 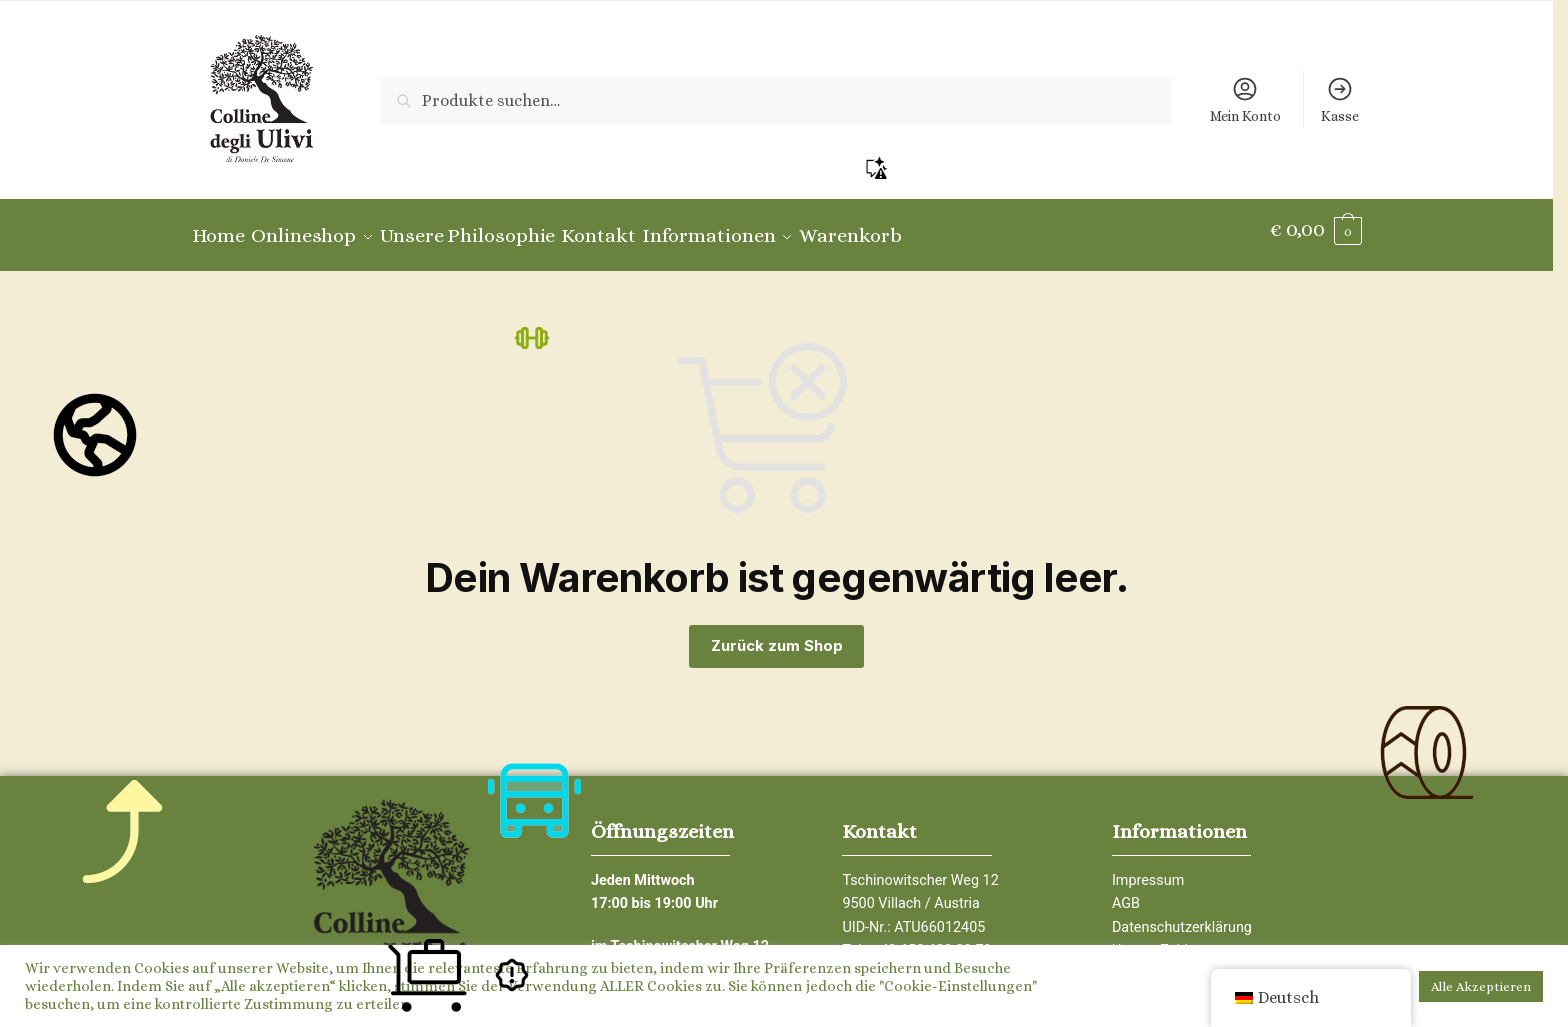 I want to click on access luggage or baggage services, so click(x=426, y=974).